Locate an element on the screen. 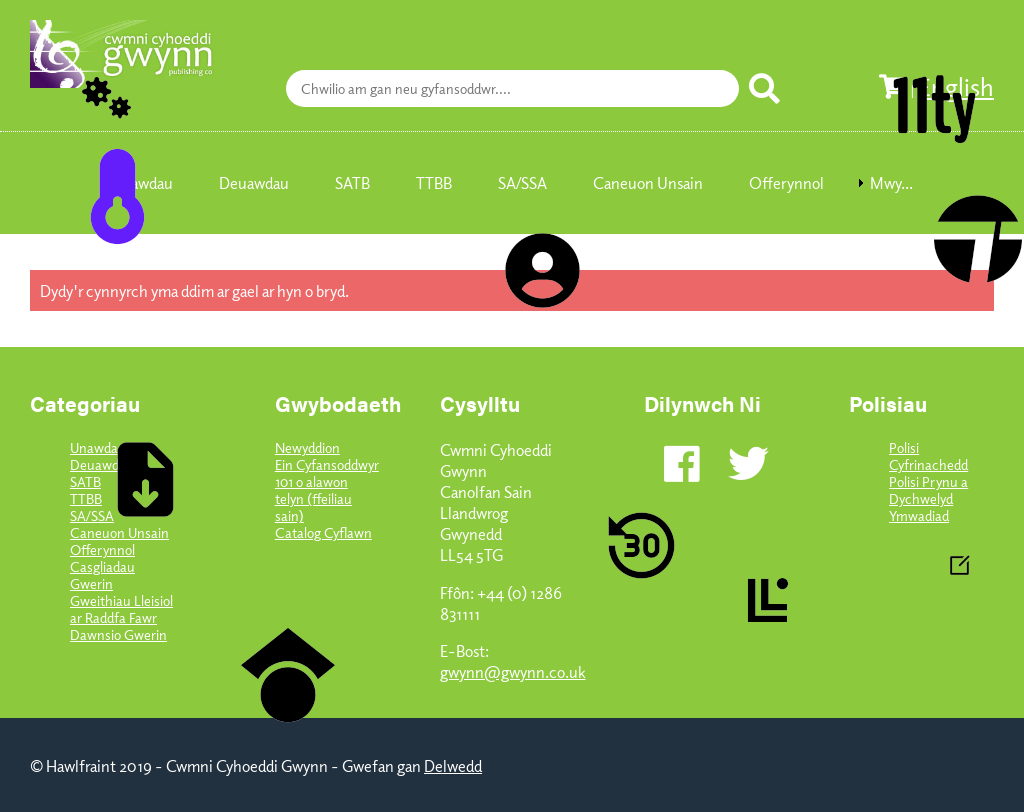  11ty (Eleventy) static site generator logo is located at coordinates (934, 104).